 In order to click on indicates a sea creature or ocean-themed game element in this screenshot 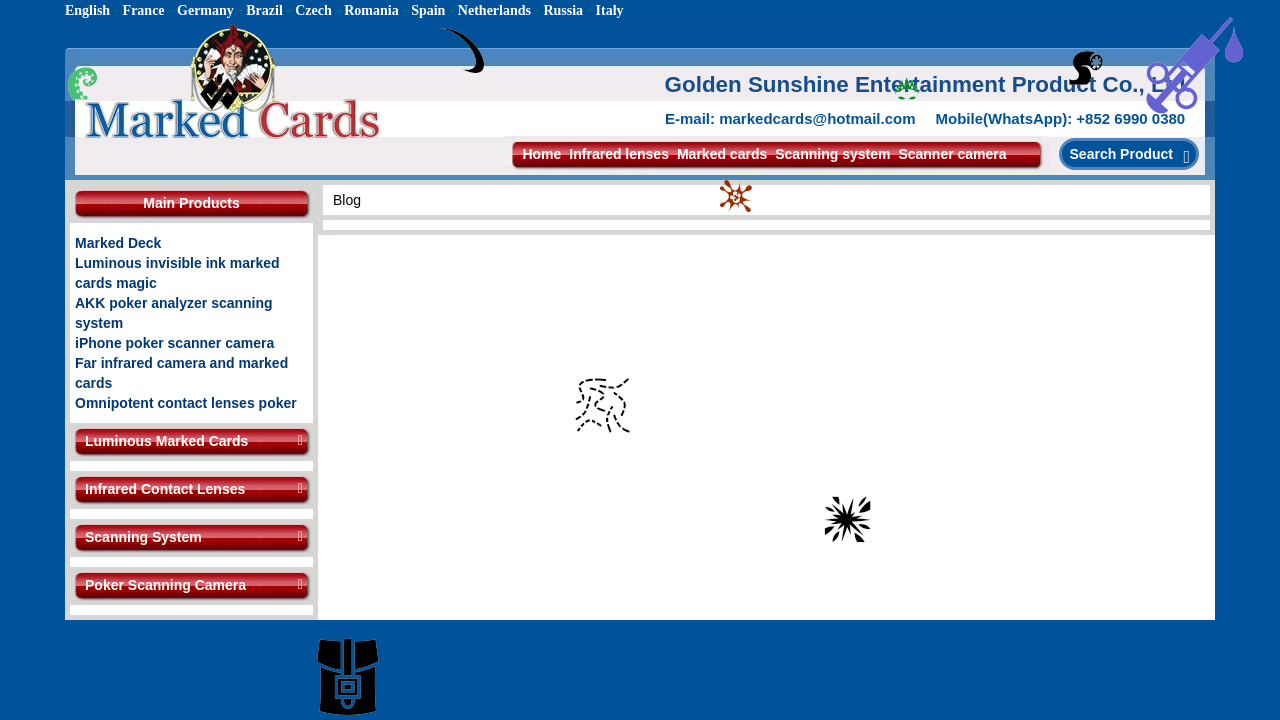, I will do `click(82, 83)`.